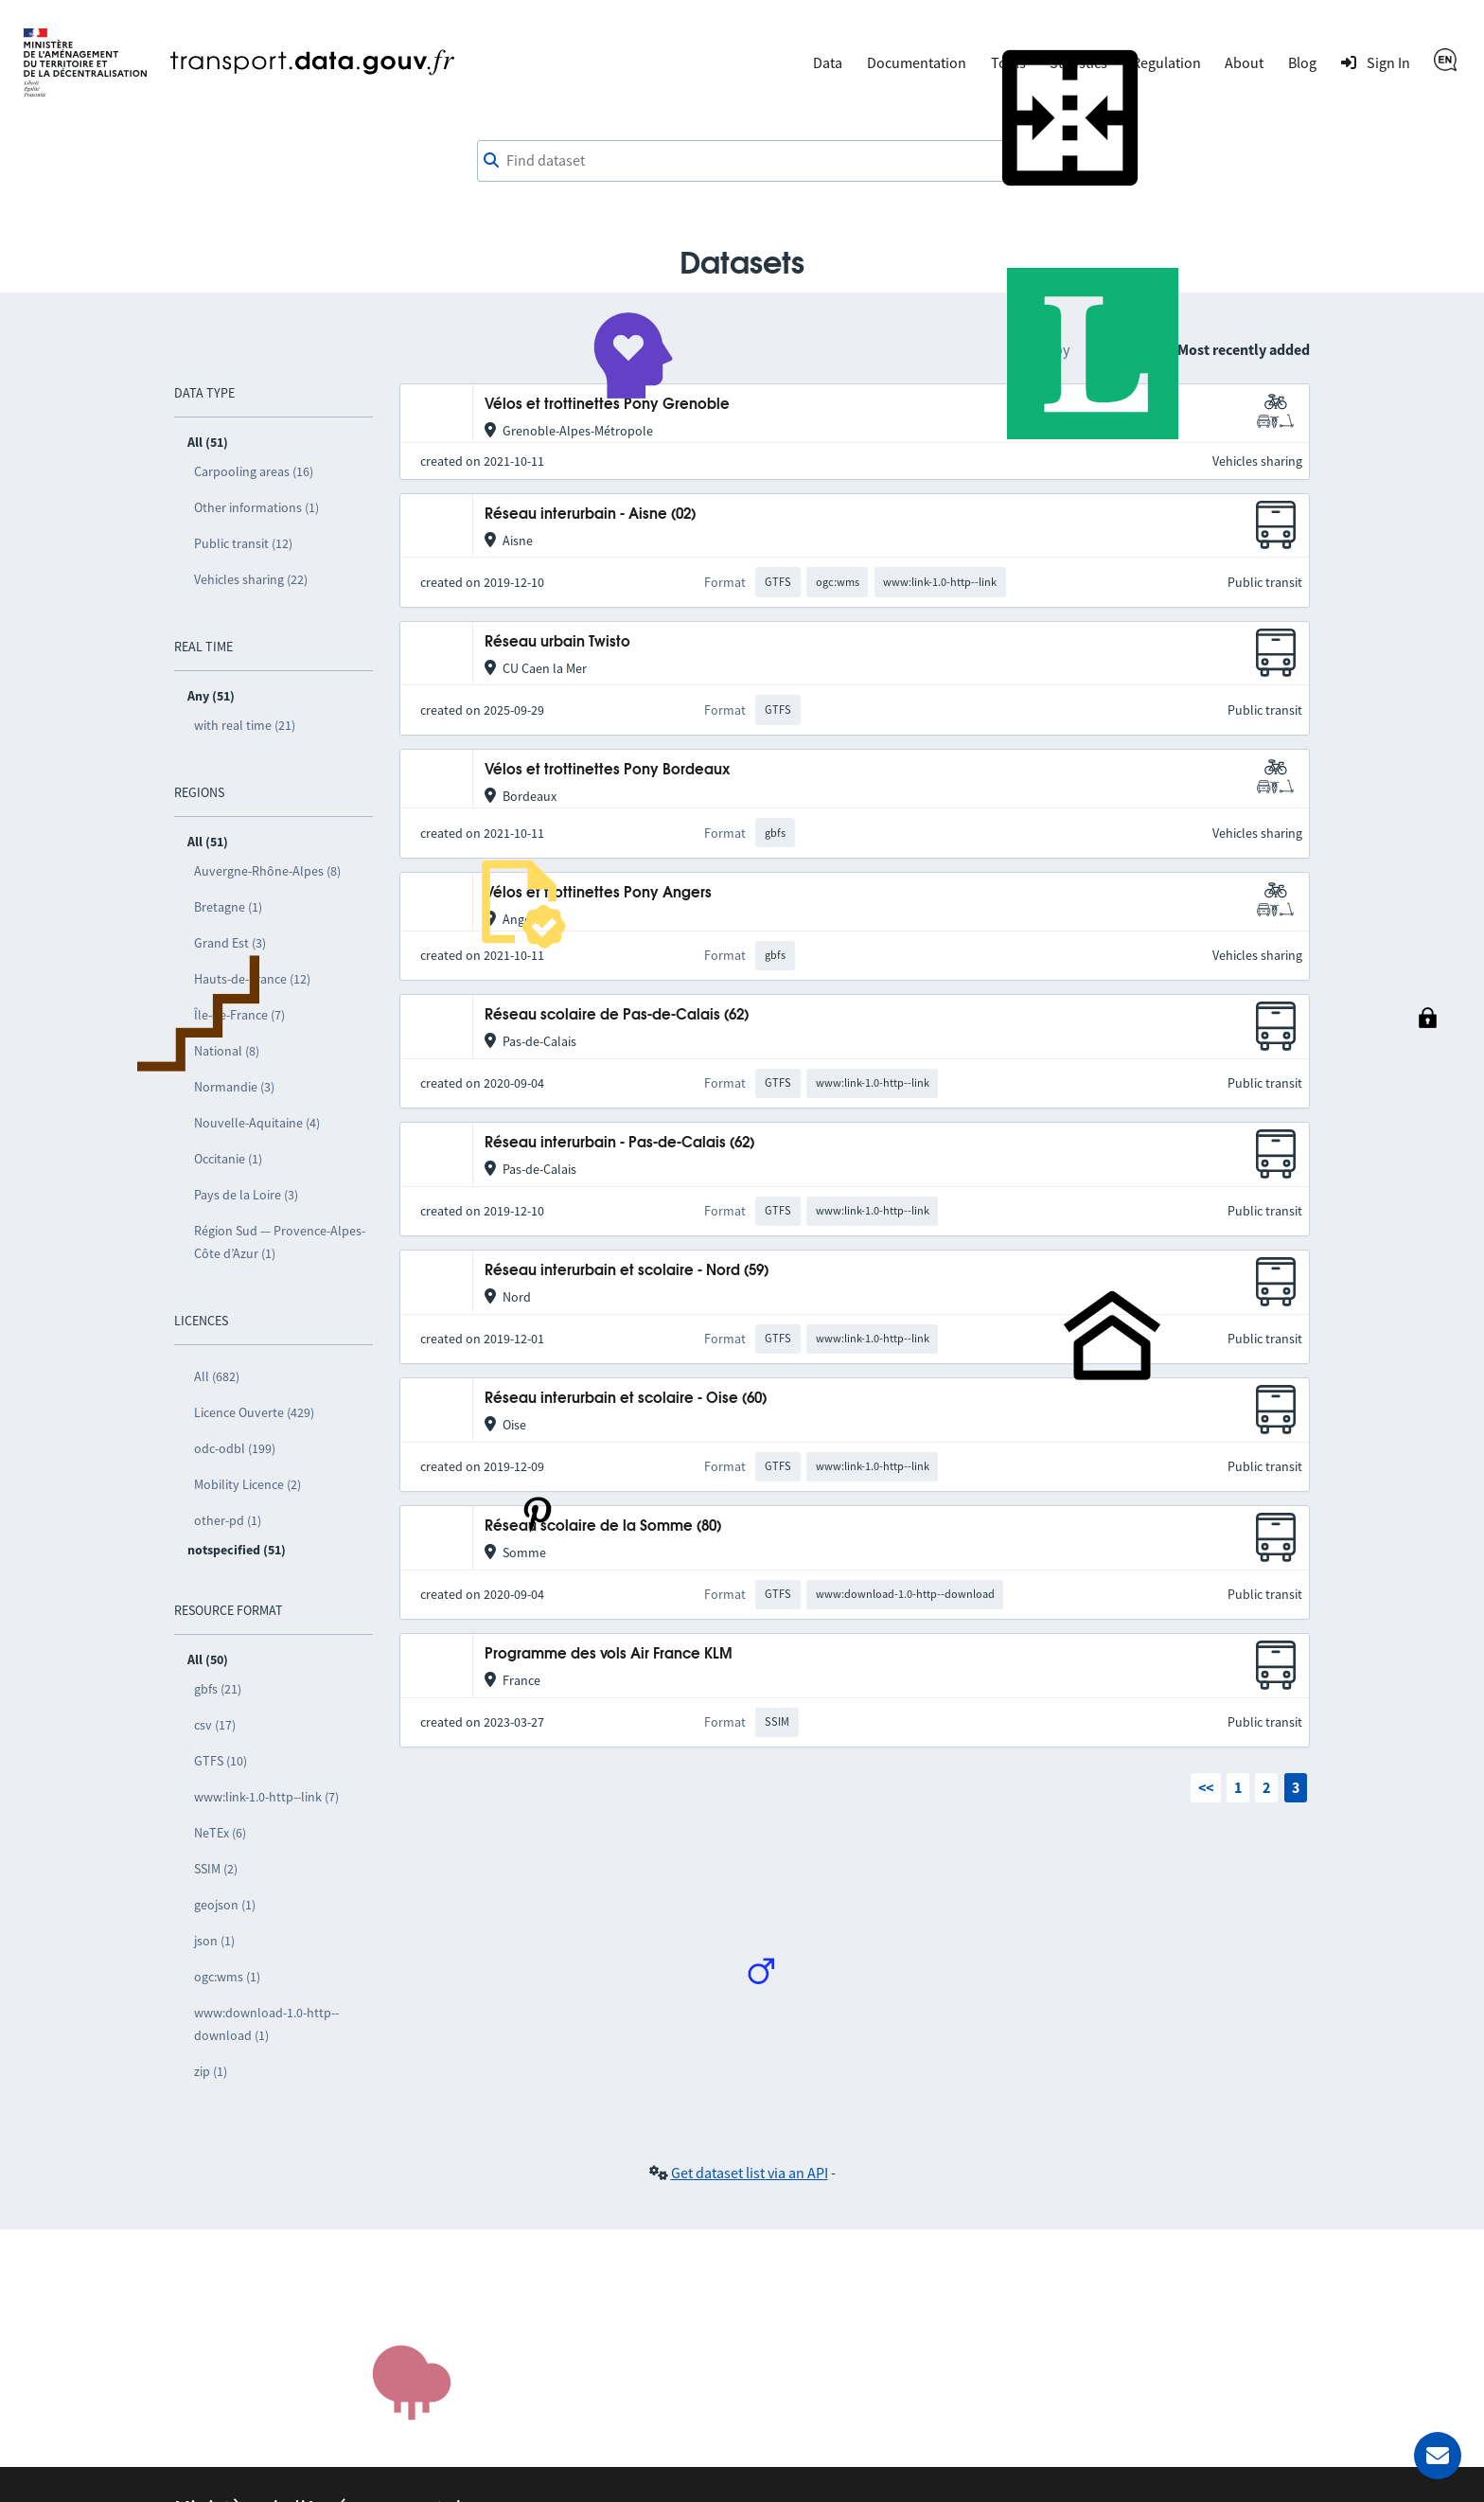  What do you see at coordinates (198, 1013) in the screenshot?
I see `open the FutureLearn online learning platform` at bounding box center [198, 1013].